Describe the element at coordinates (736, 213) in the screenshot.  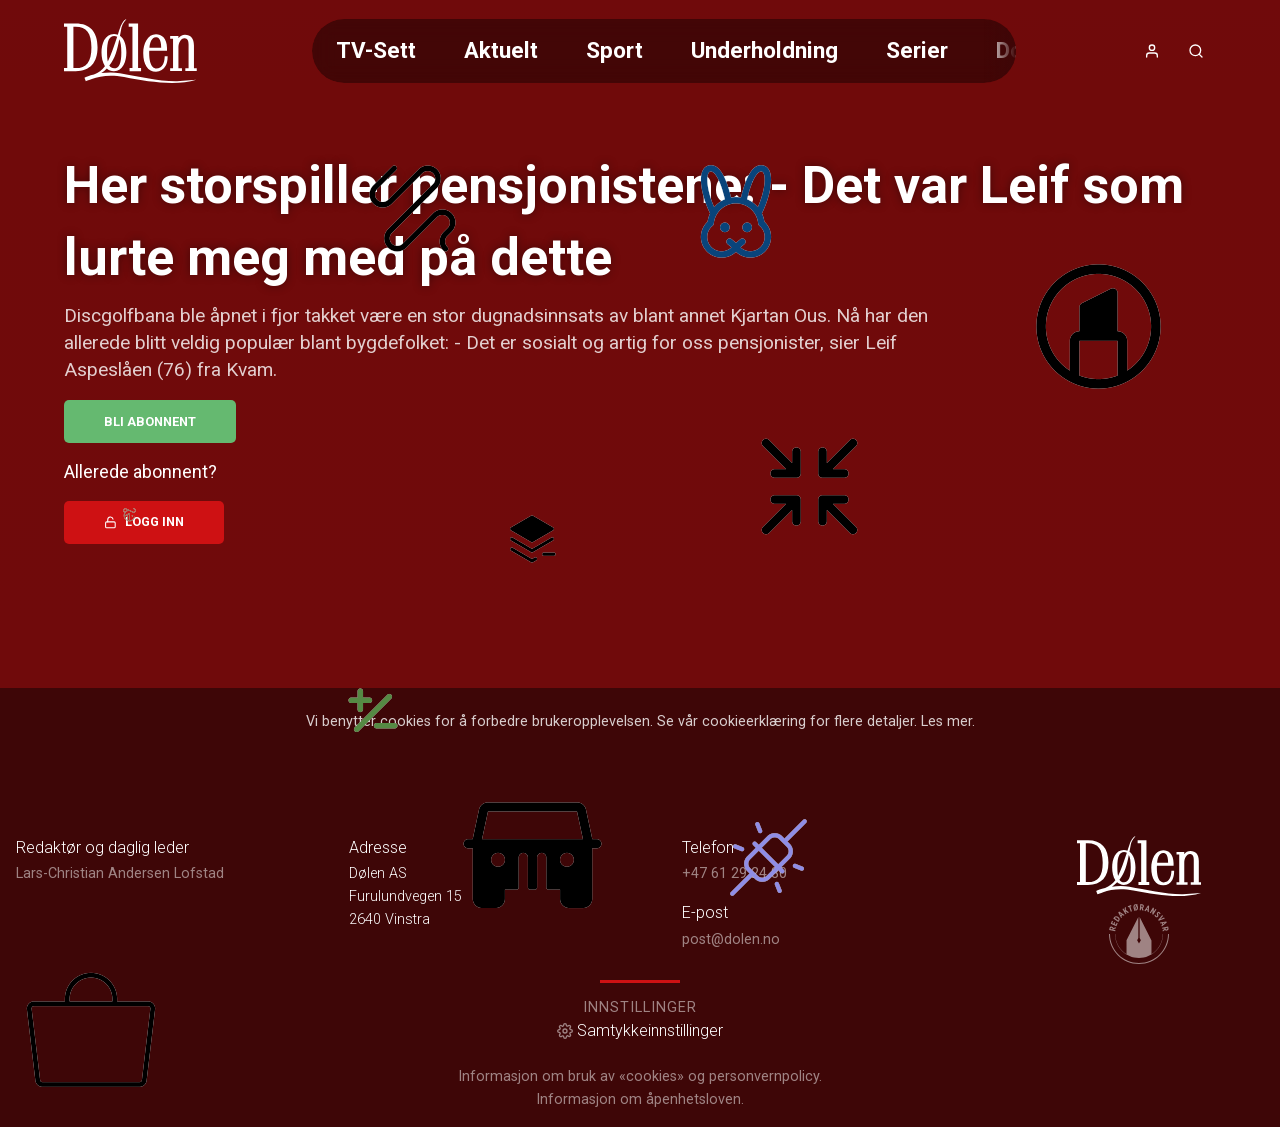
I see `access pet or animal-related features` at that location.